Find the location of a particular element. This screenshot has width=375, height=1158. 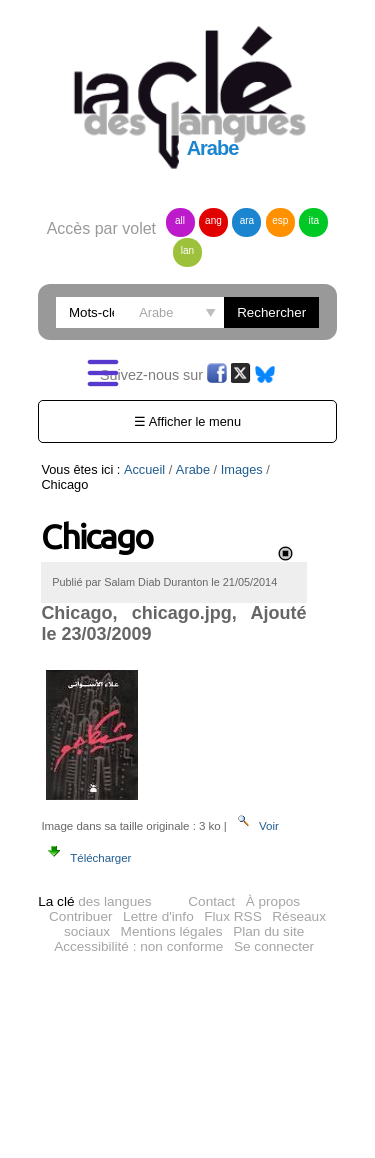

open navigation menu is located at coordinates (103, 373).